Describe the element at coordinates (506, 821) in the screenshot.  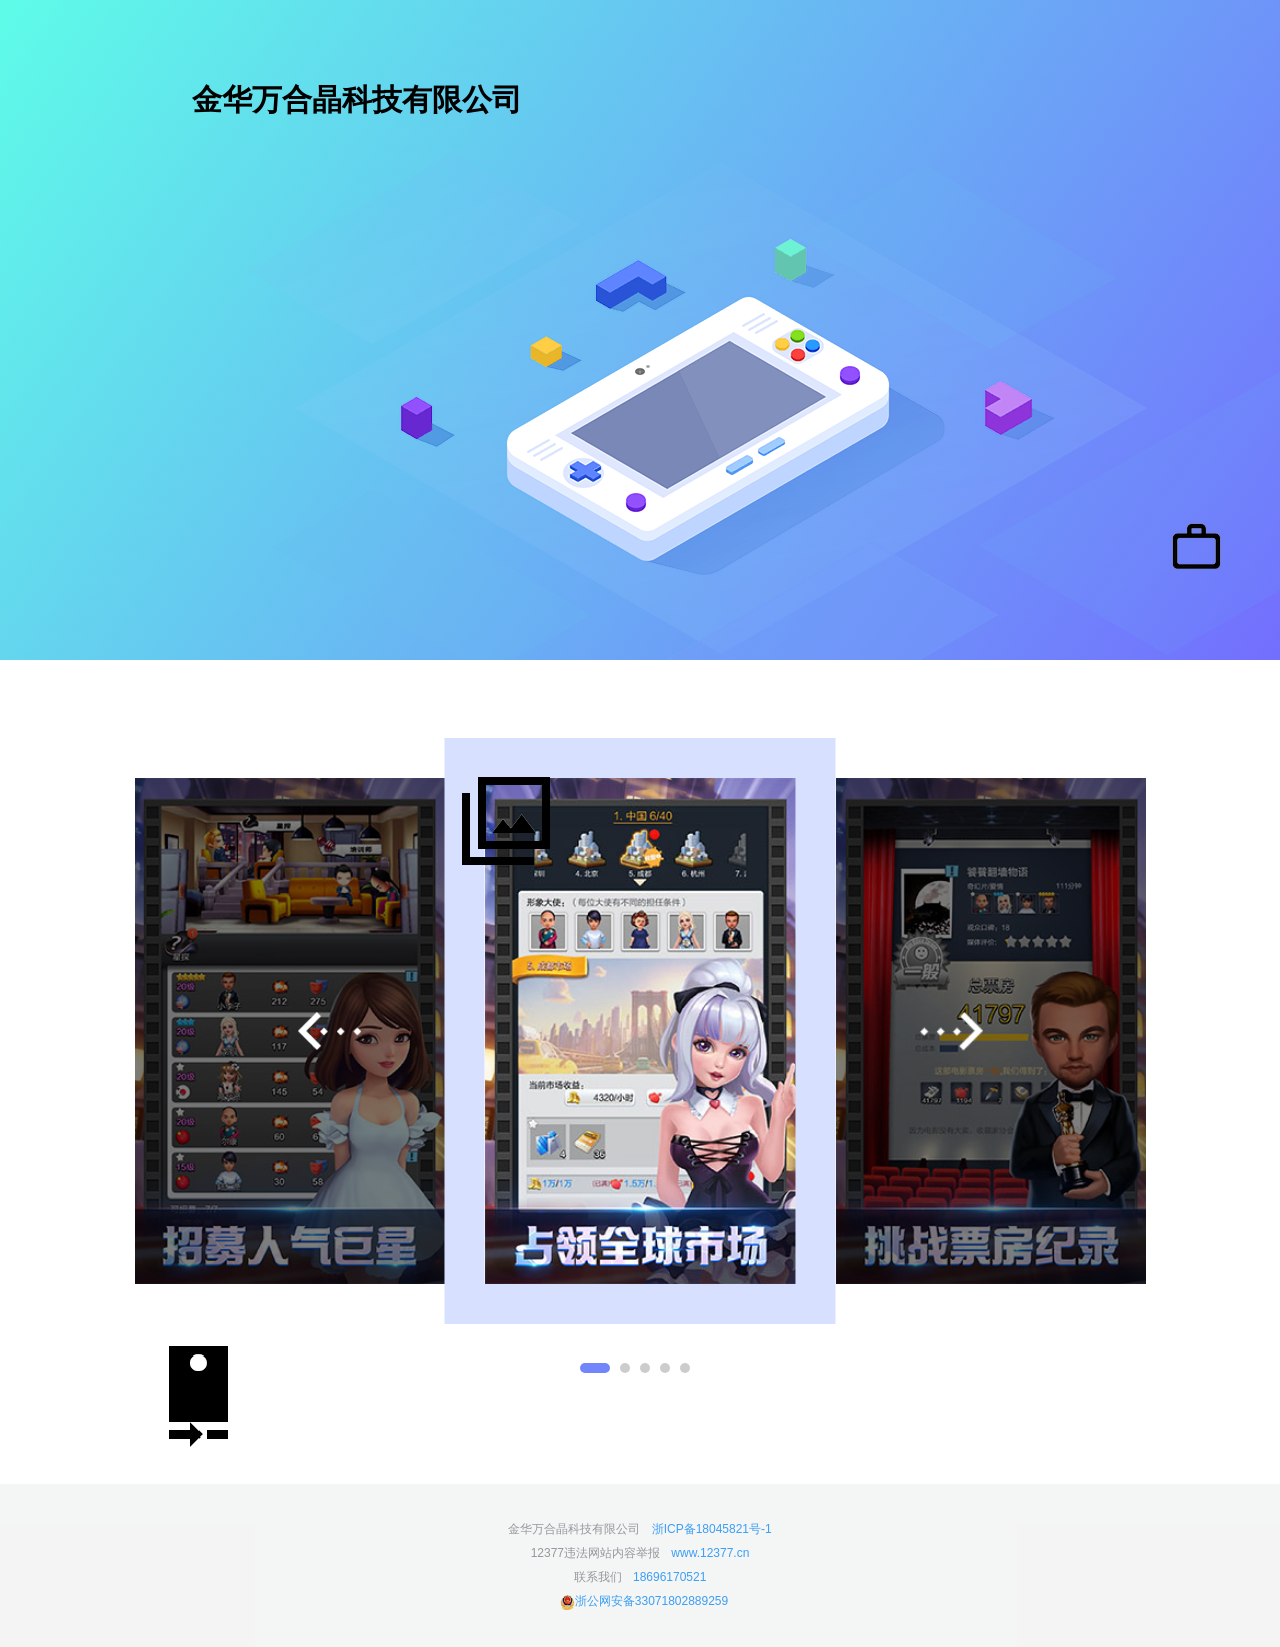
I see `view or apply image filters` at that location.